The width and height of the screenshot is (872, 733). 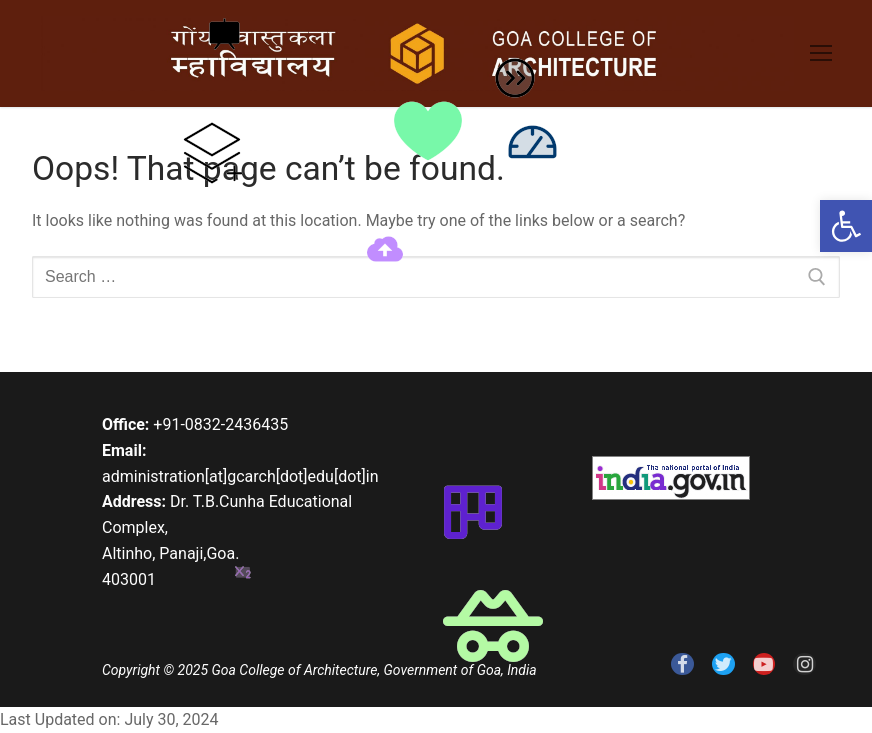 I want to click on upload file to cloud storage, so click(x=385, y=249).